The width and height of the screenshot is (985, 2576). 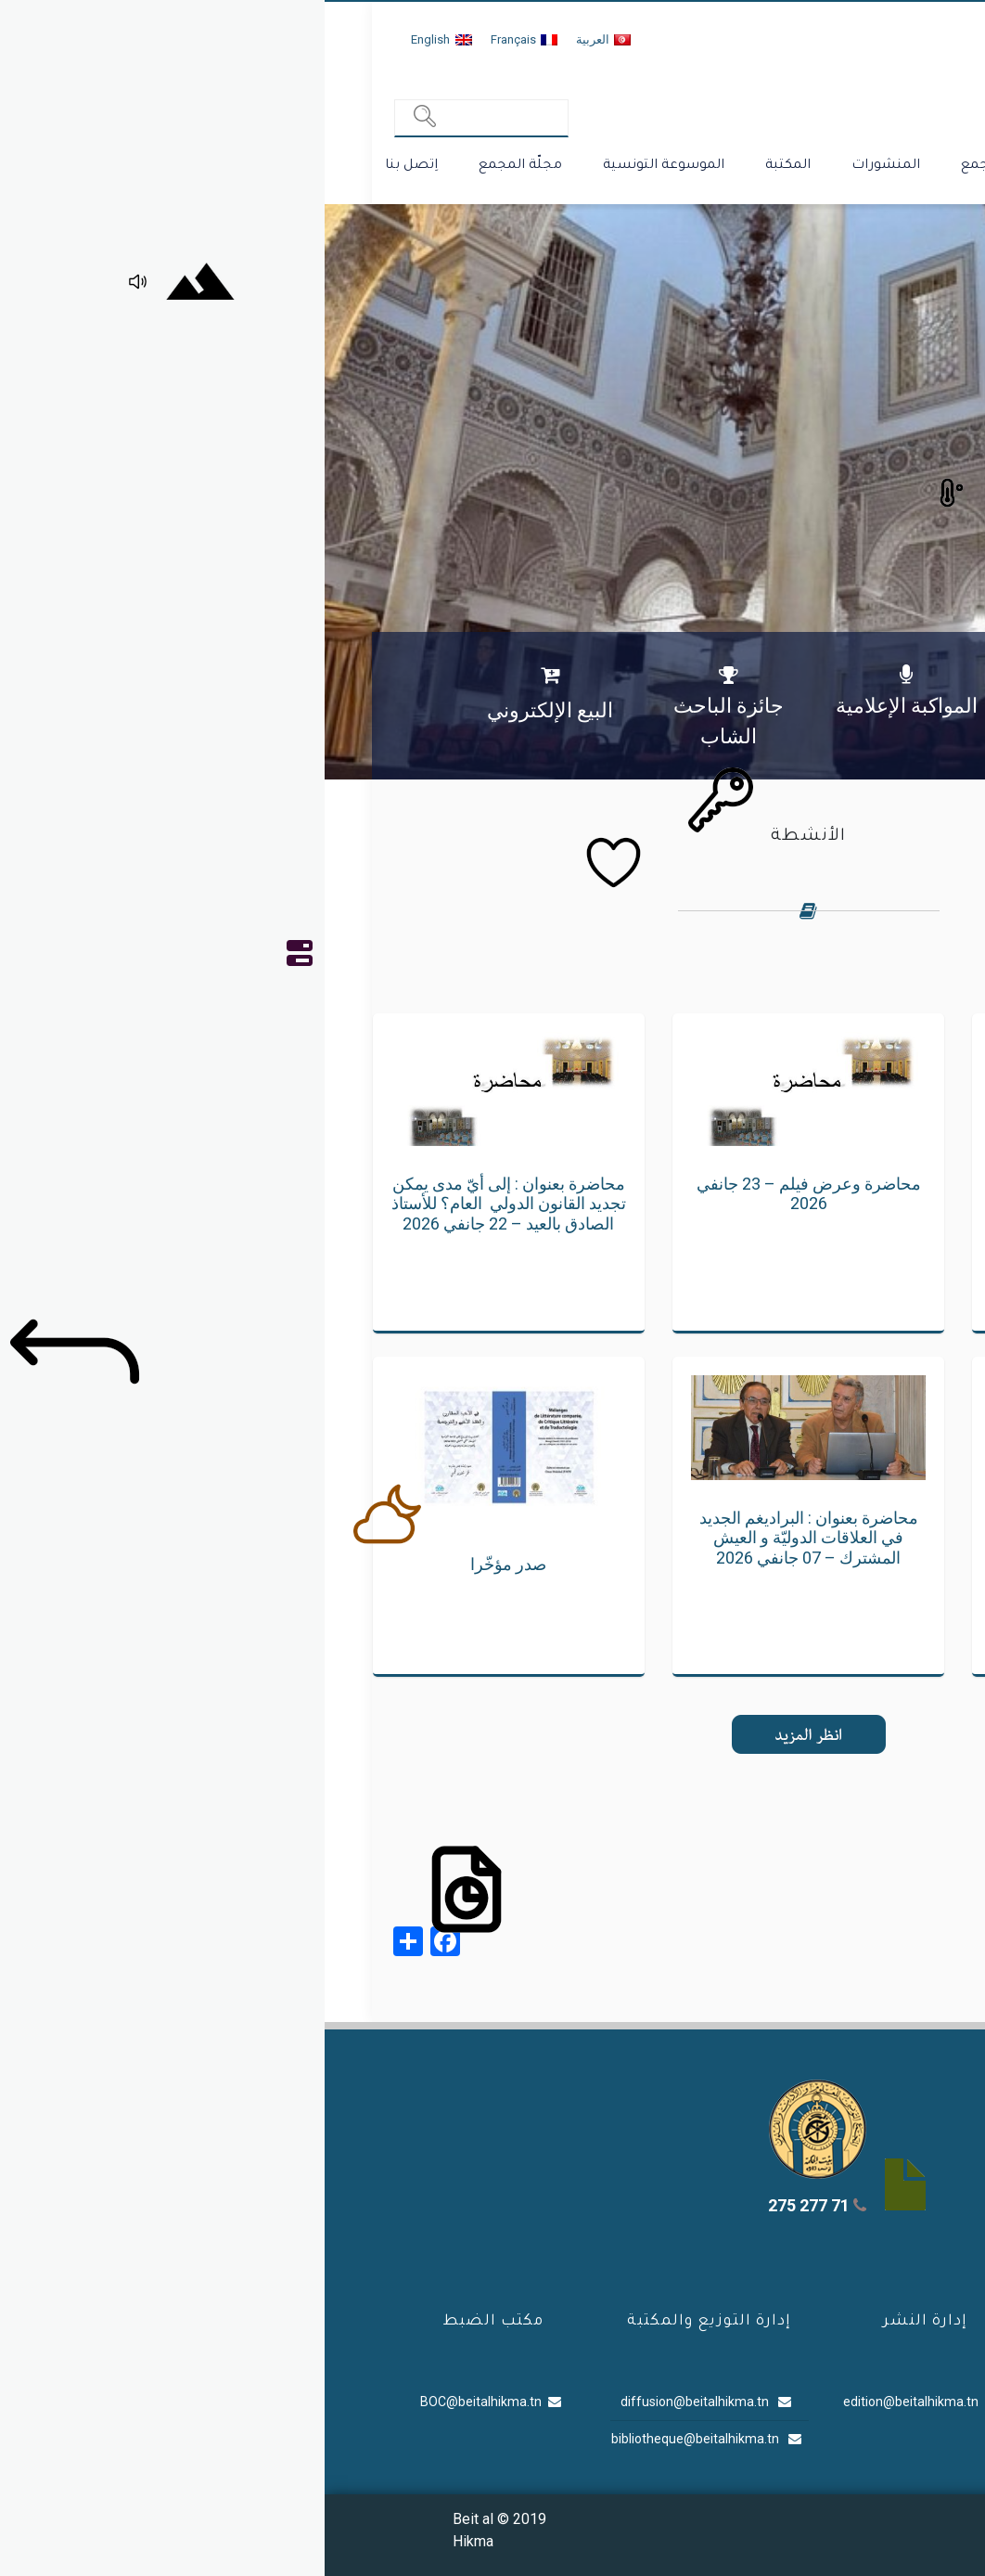 What do you see at coordinates (905, 2184) in the screenshot?
I see `view document details` at bounding box center [905, 2184].